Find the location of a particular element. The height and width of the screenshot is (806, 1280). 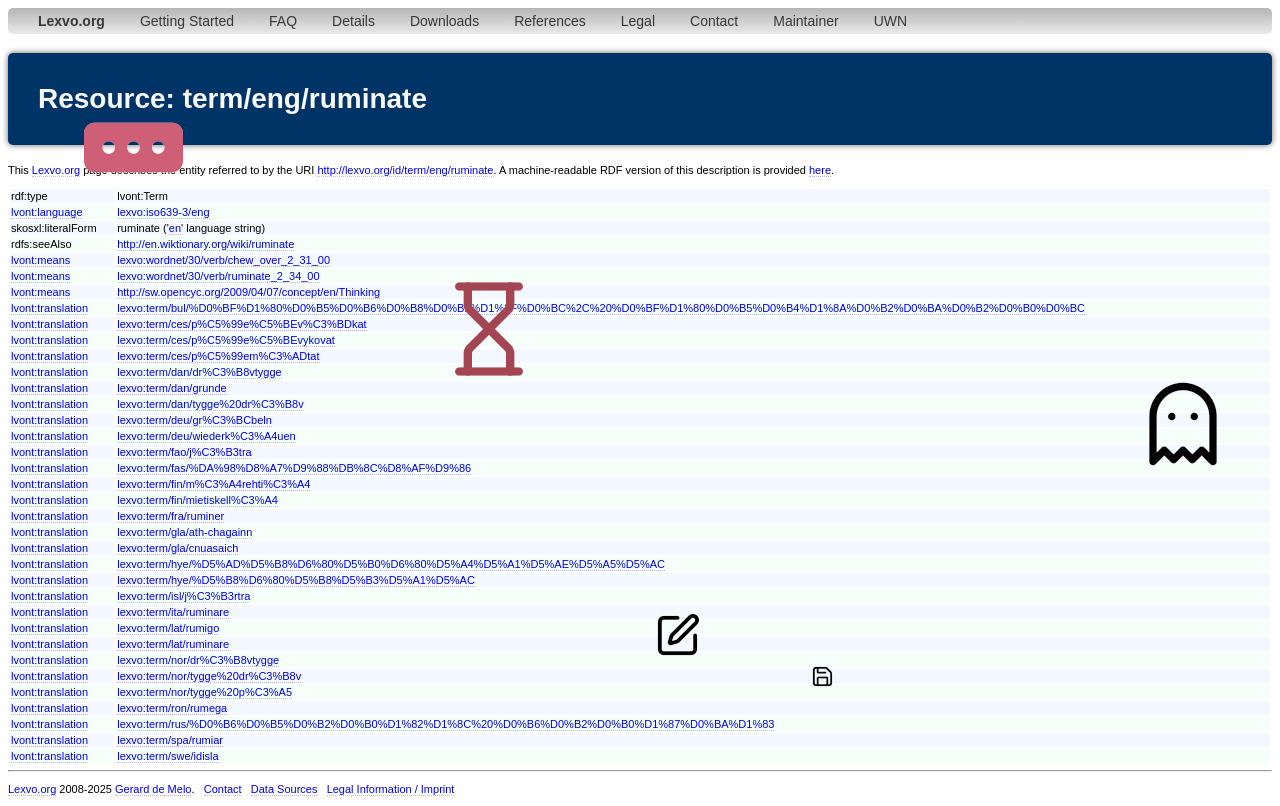

save current file or document is located at coordinates (822, 676).